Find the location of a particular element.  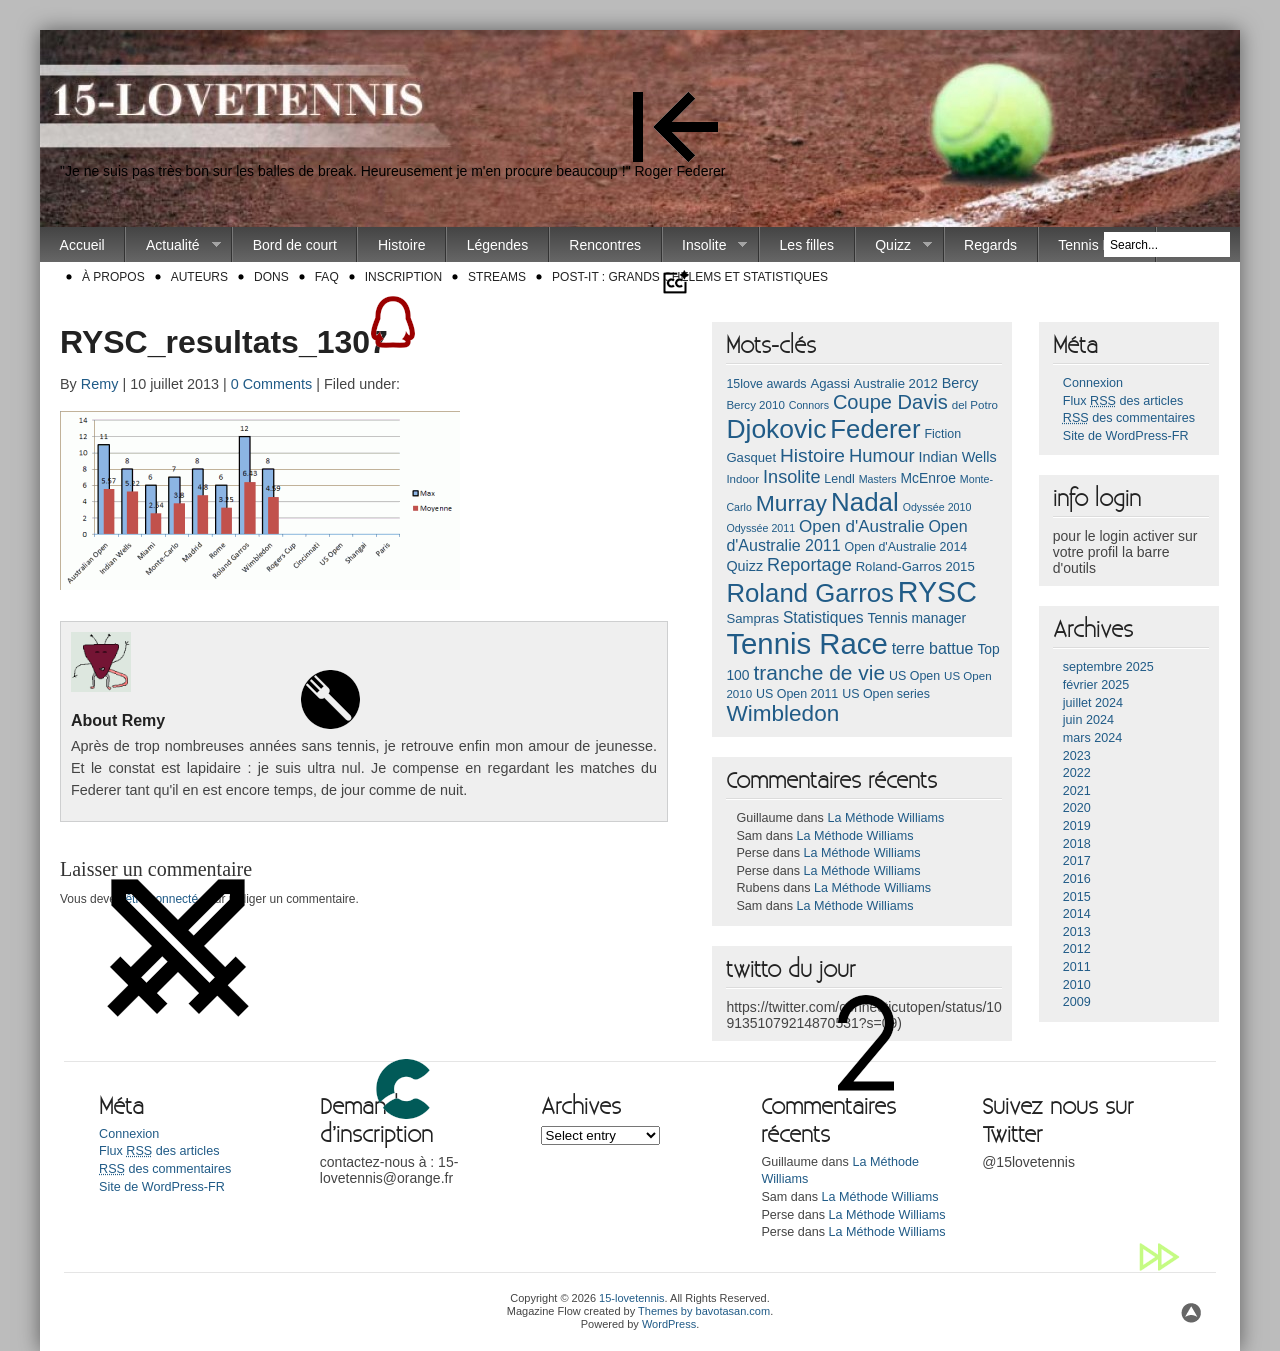

collapse panel to the left is located at coordinates (673, 127).